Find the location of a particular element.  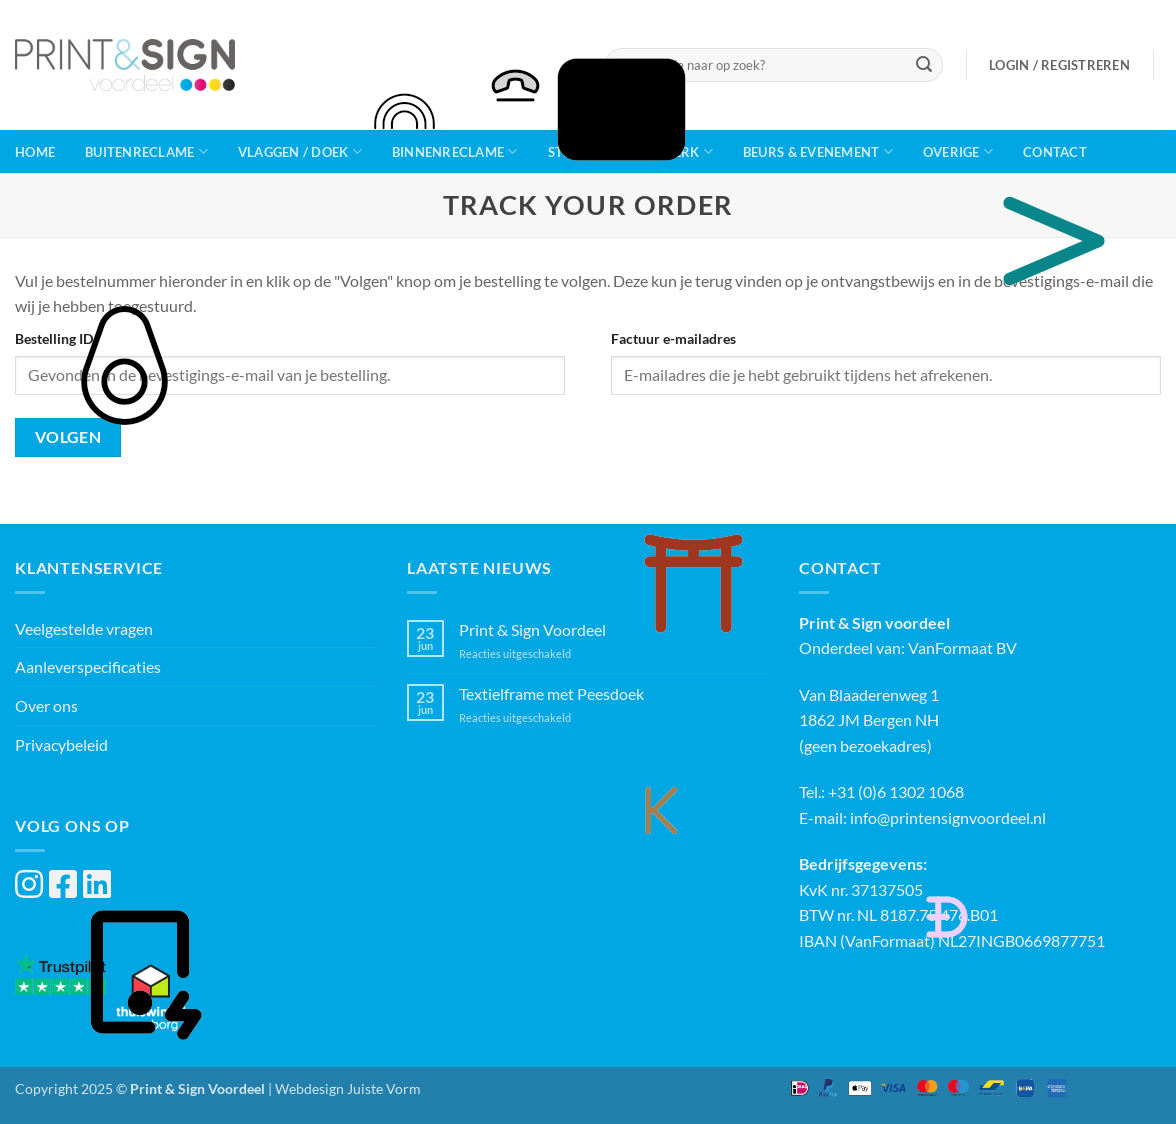

alphabetical sorting or navigation shortcut for letter K is located at coordinates (661, 810).